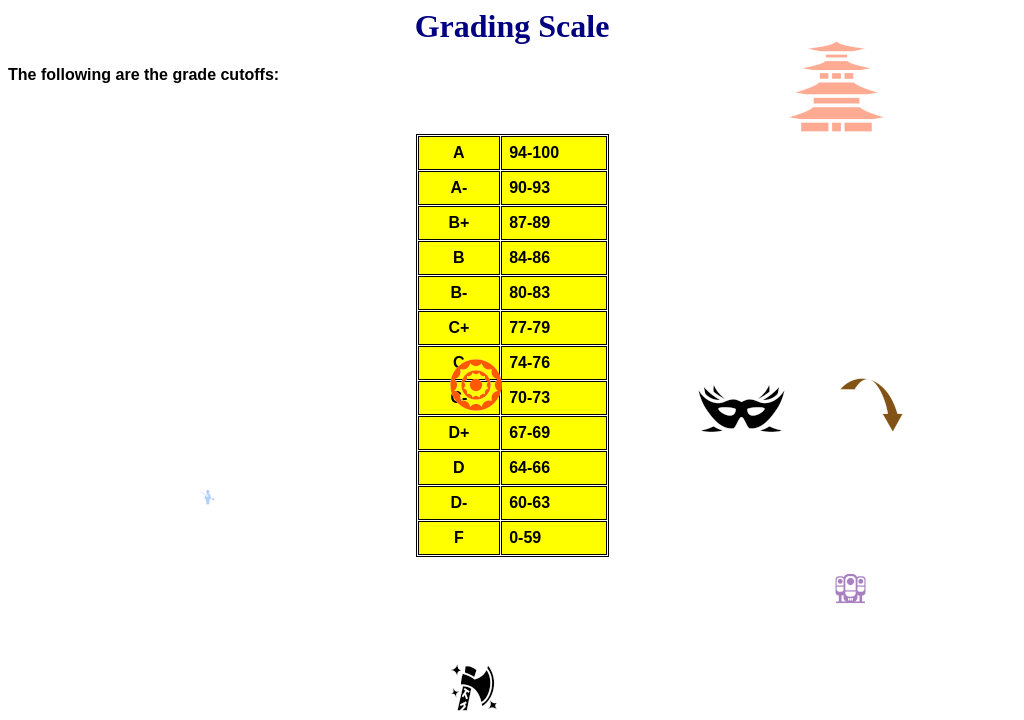  Describe the element at coordinates (836, 86) in the screenshot. I see `view asian temple or landmark location` at that location.